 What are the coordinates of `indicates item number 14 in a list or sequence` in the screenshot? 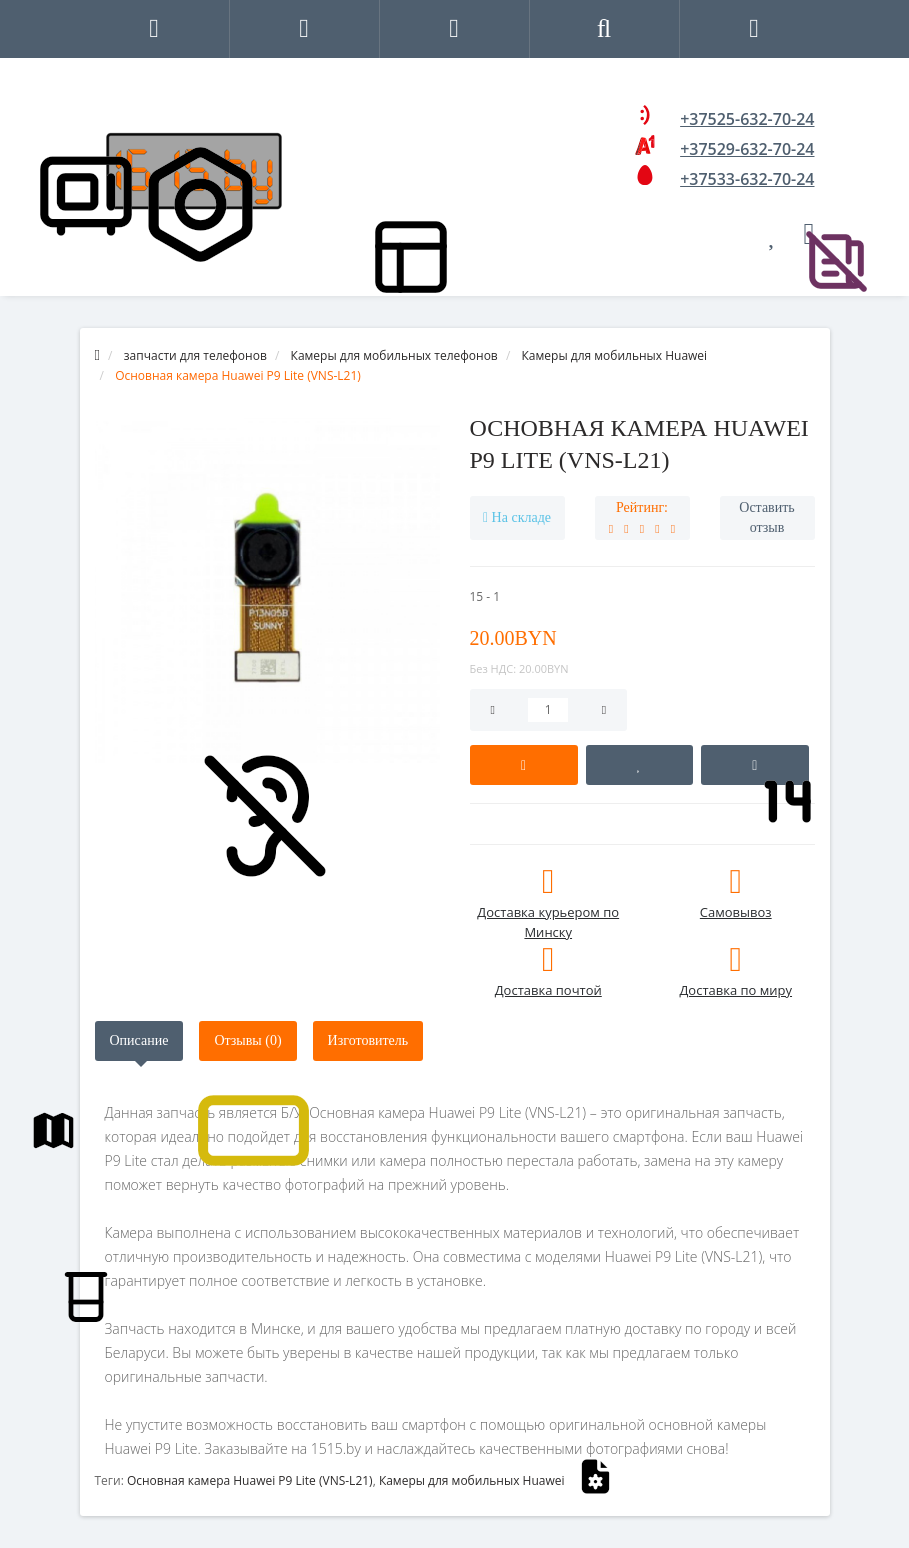 It's located at (785, 801).